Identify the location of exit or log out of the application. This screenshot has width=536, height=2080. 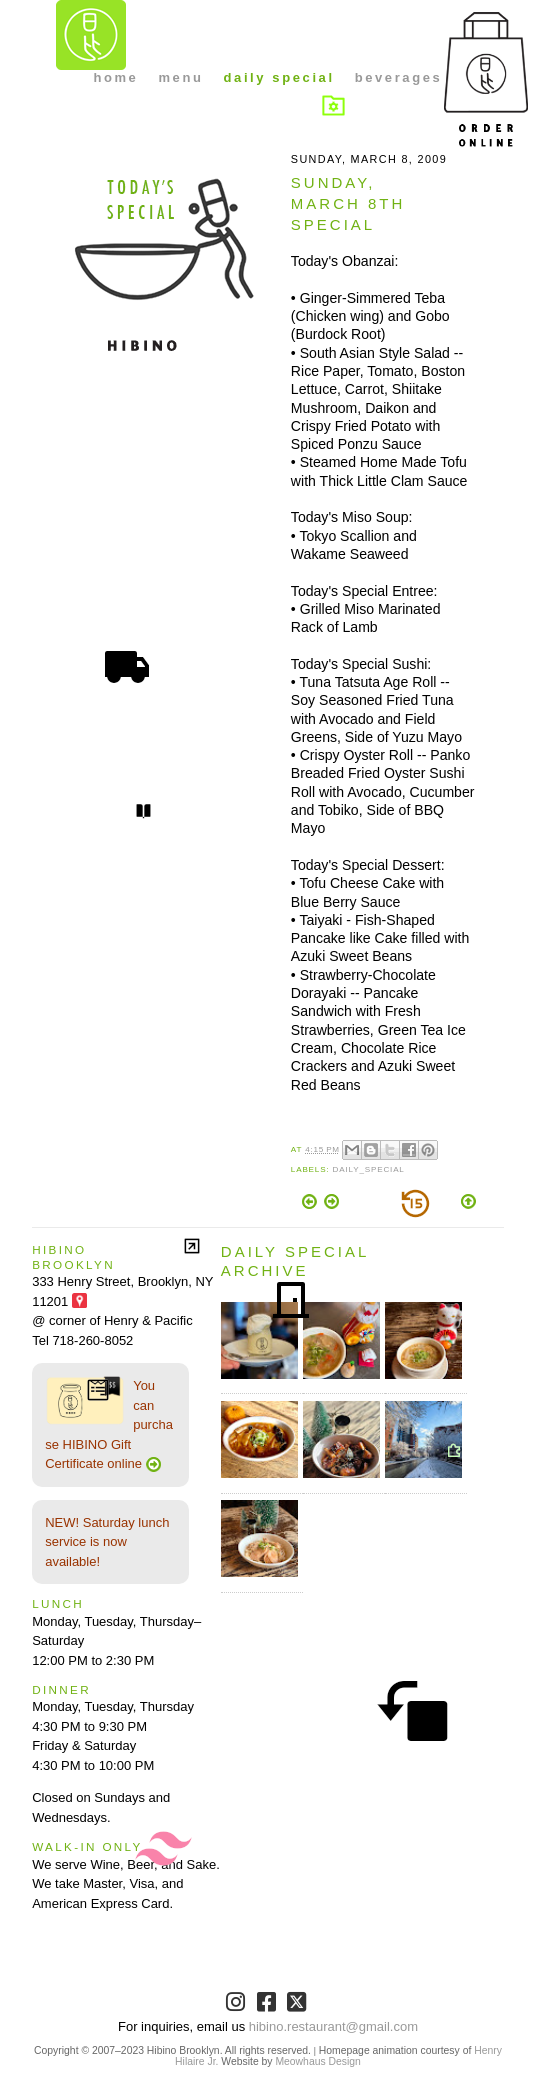
(291, 1300).